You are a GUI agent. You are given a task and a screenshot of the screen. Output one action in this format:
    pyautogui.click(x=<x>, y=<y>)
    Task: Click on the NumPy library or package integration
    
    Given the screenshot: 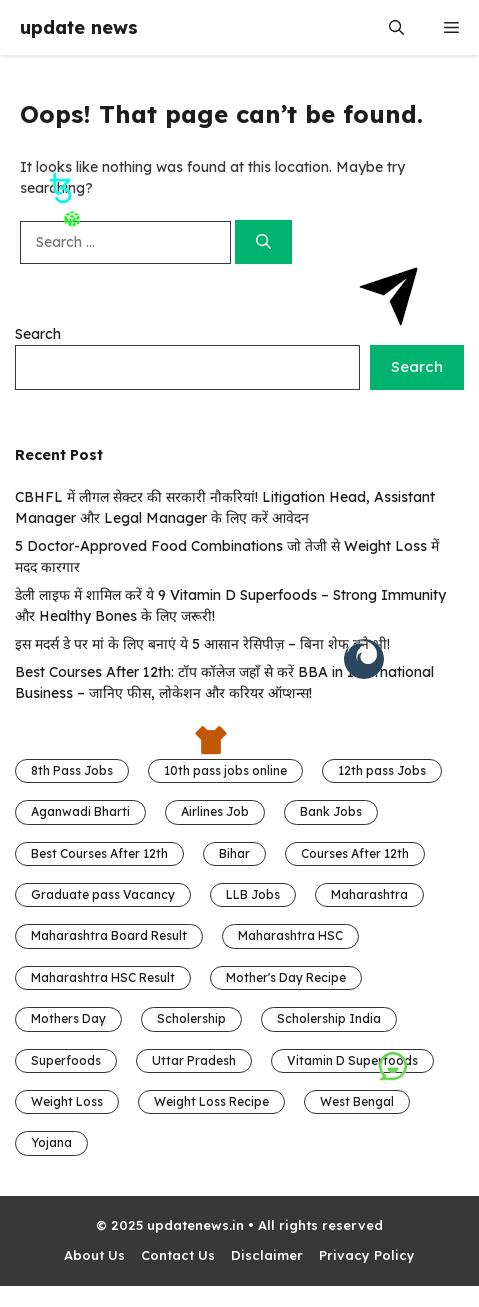 What is the action you would take?
    pyautogui.click(x=72, y=219)
    